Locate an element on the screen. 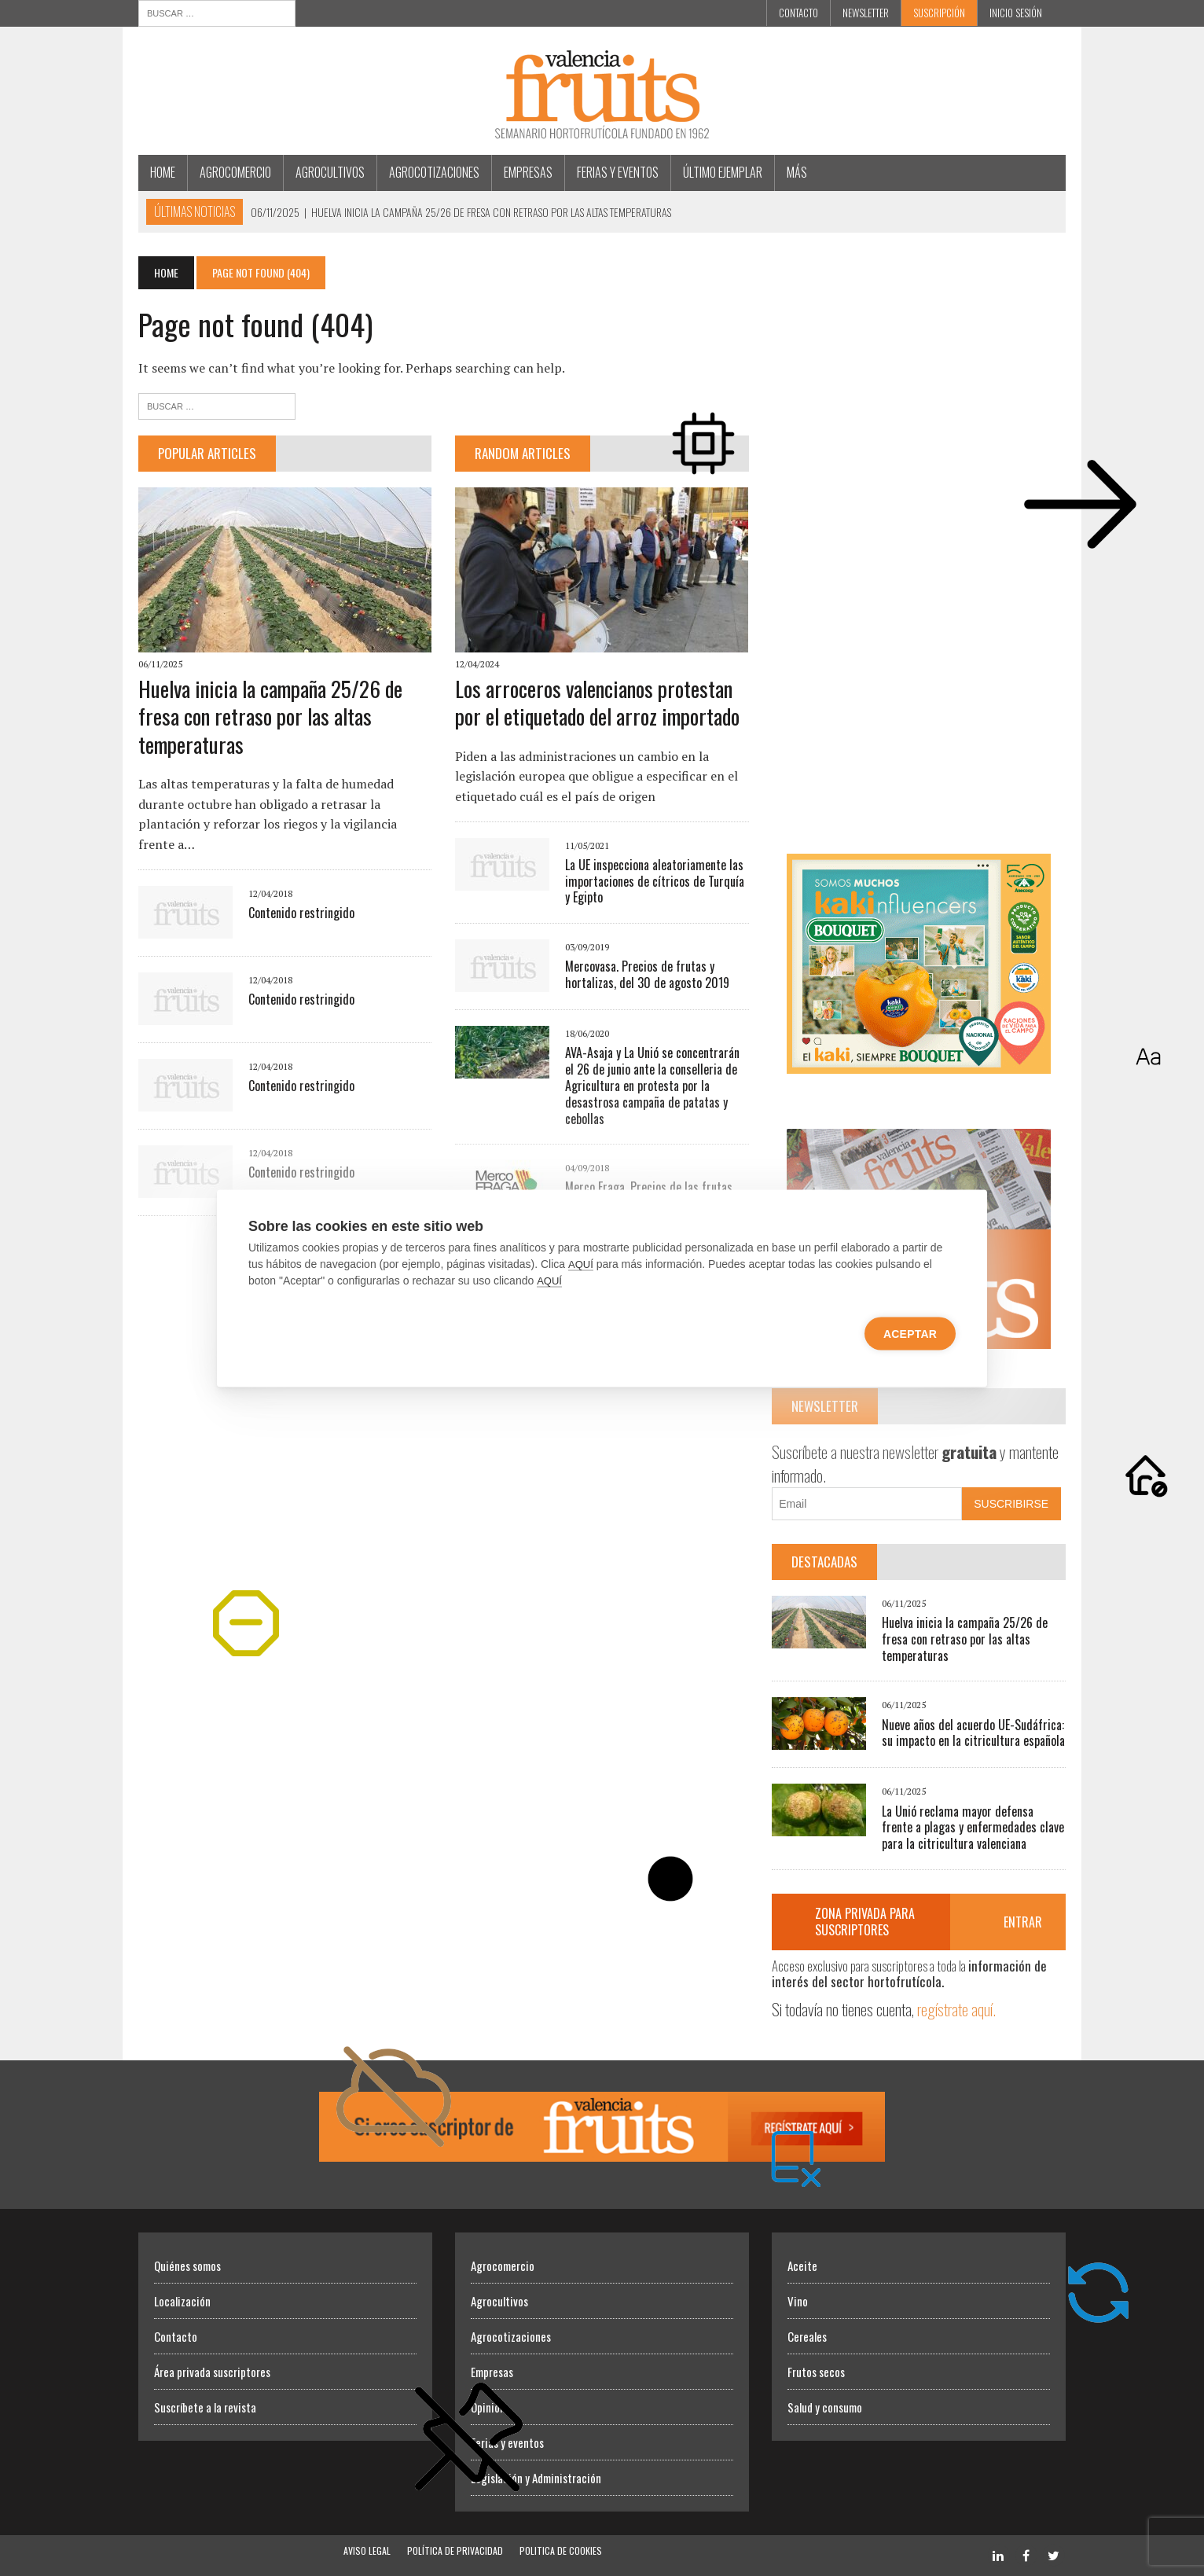 The image size is (1204, 2576). cancel home or residence selection is located at coordinates (1145, 1475).